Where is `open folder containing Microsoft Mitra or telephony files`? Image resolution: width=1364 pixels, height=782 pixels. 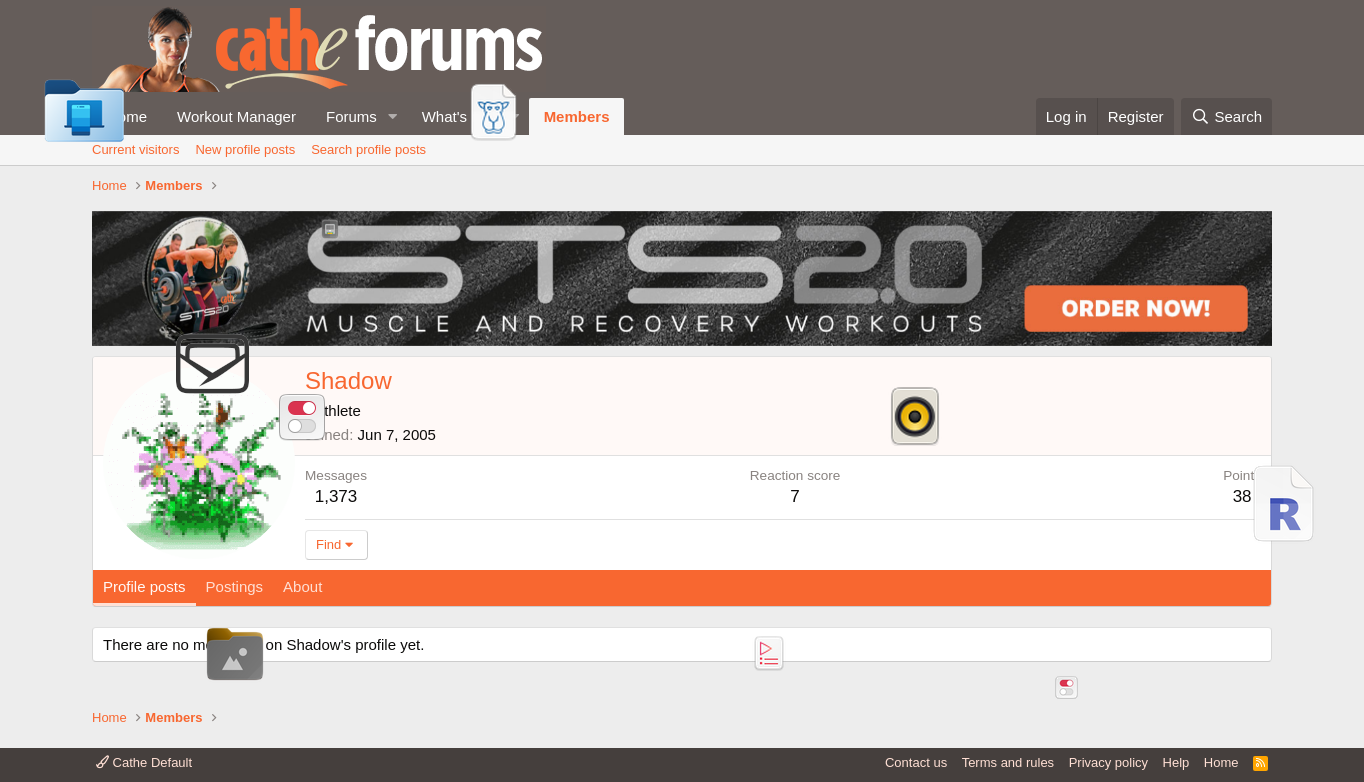 open folder containing Microsoft Mitra or telephony files is located at coordinates (84, 113).